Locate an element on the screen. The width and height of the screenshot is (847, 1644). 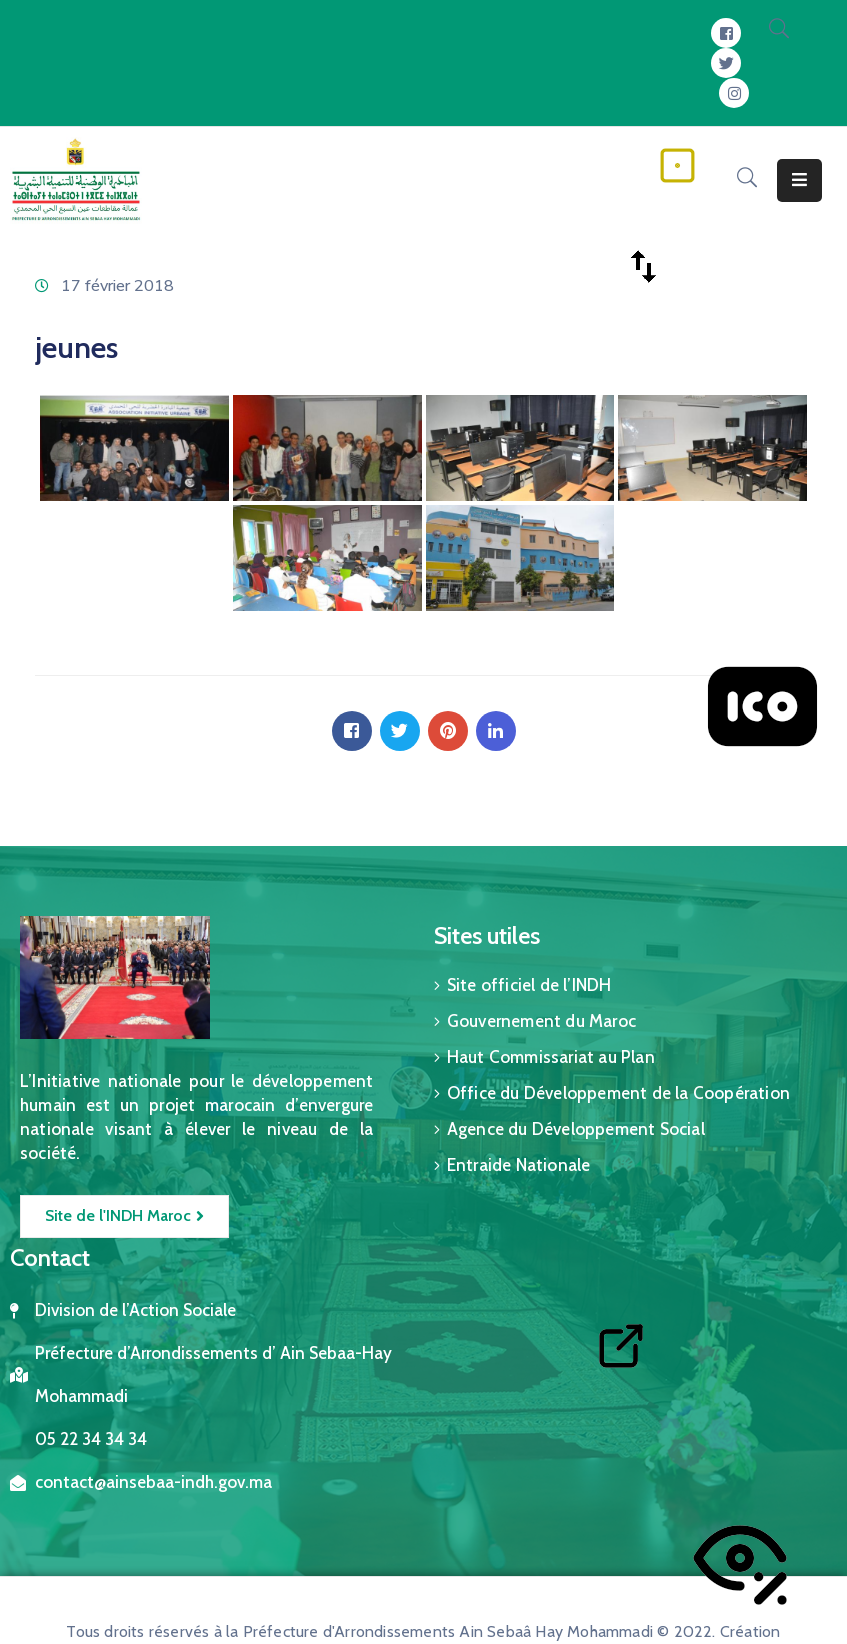
swap or reorder items vertically is located at coordinates (643, 266).